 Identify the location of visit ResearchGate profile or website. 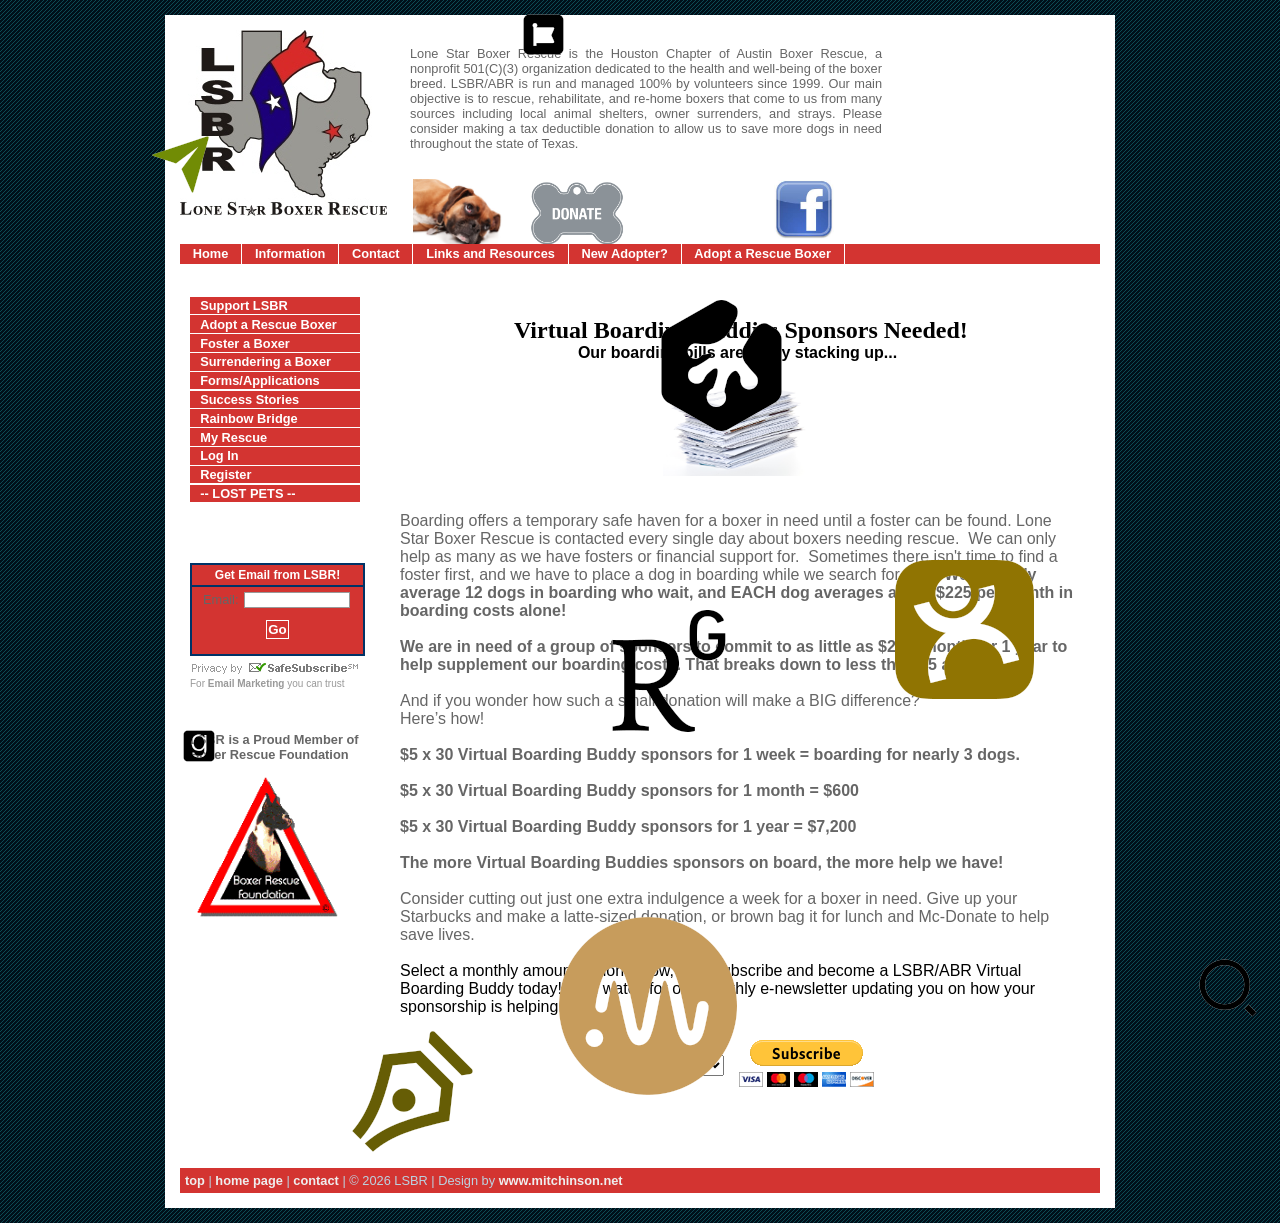
(669, 671).